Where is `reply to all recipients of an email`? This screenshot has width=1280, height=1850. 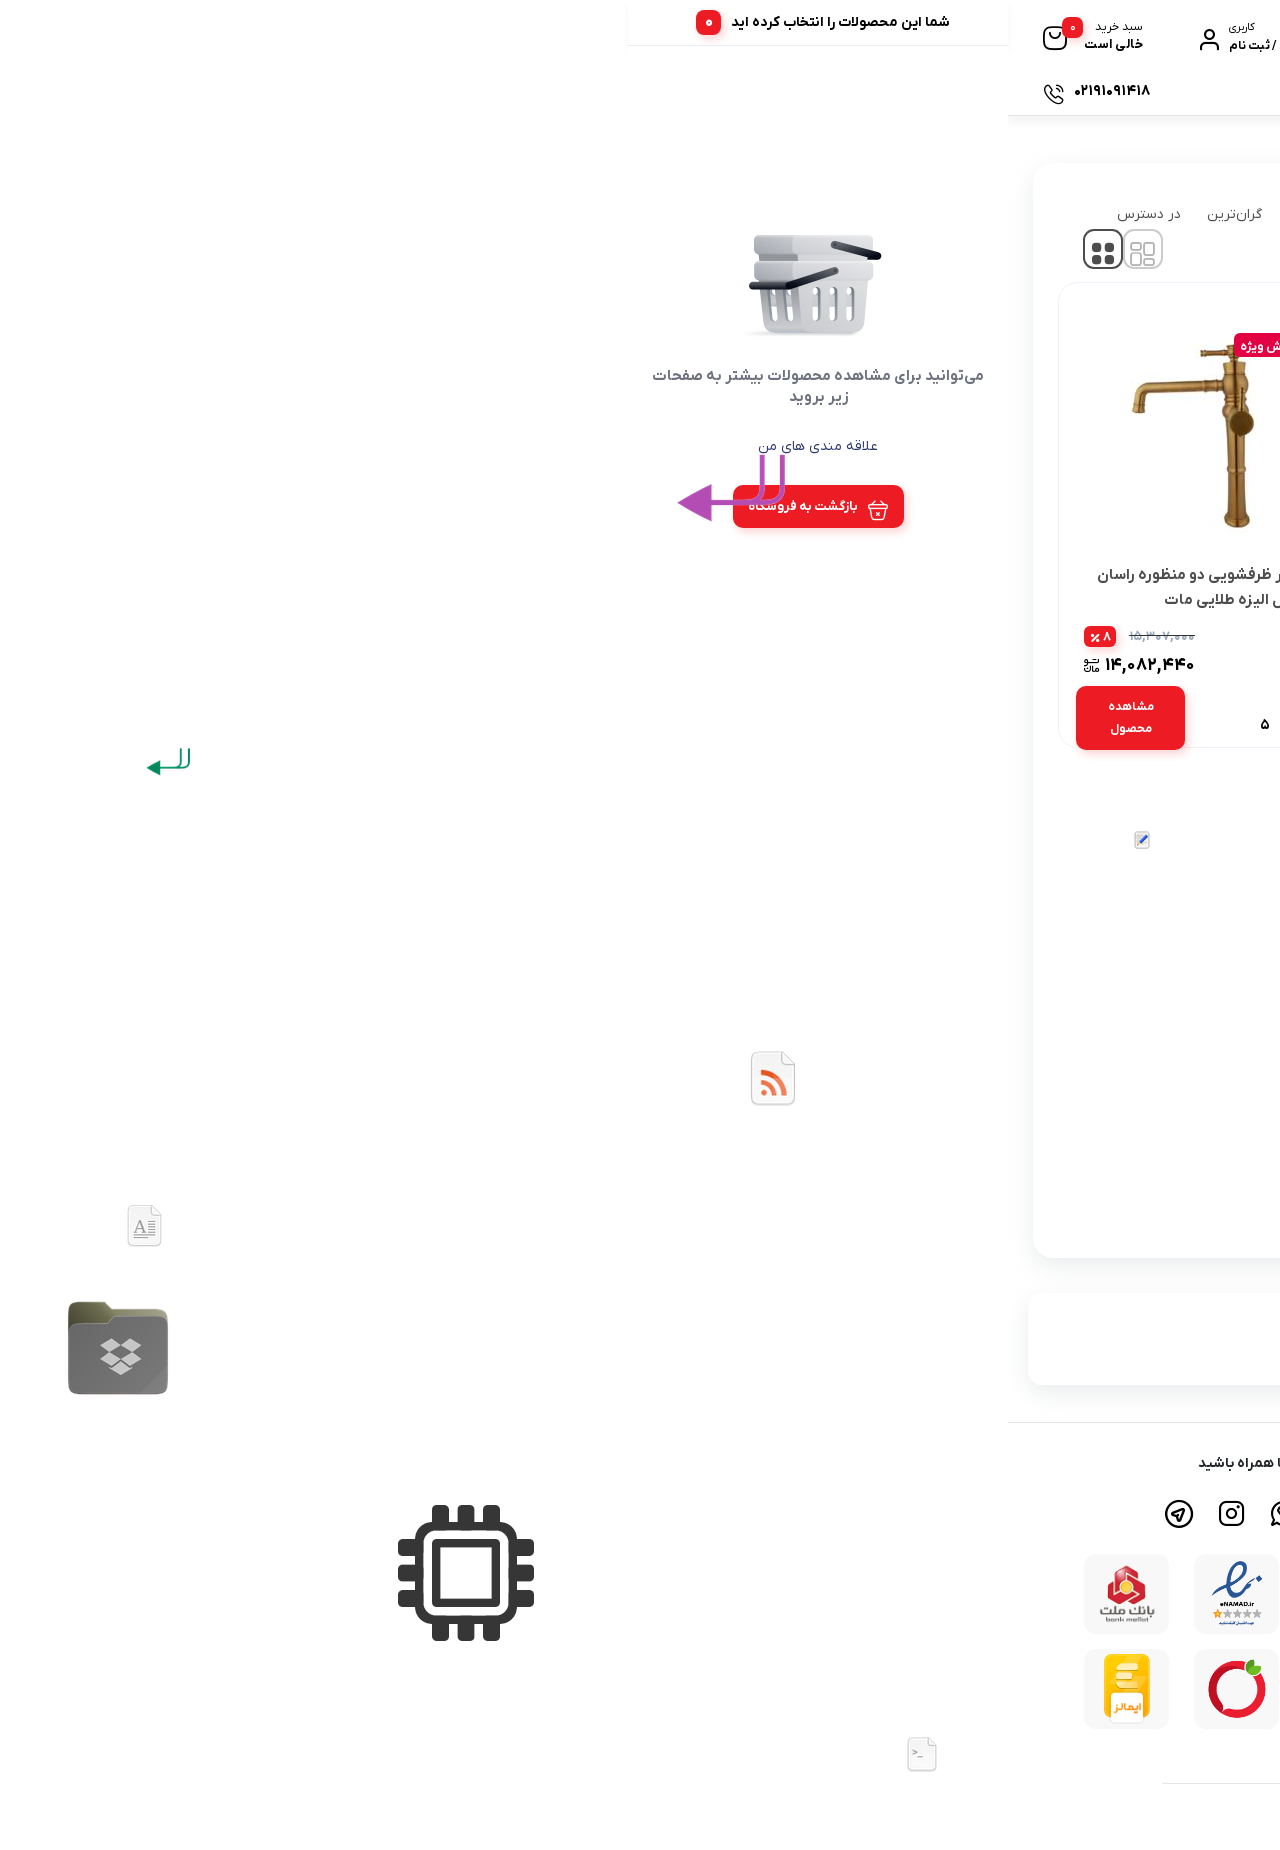
reply to all recipients of an email is located at coordinates (729, 487).